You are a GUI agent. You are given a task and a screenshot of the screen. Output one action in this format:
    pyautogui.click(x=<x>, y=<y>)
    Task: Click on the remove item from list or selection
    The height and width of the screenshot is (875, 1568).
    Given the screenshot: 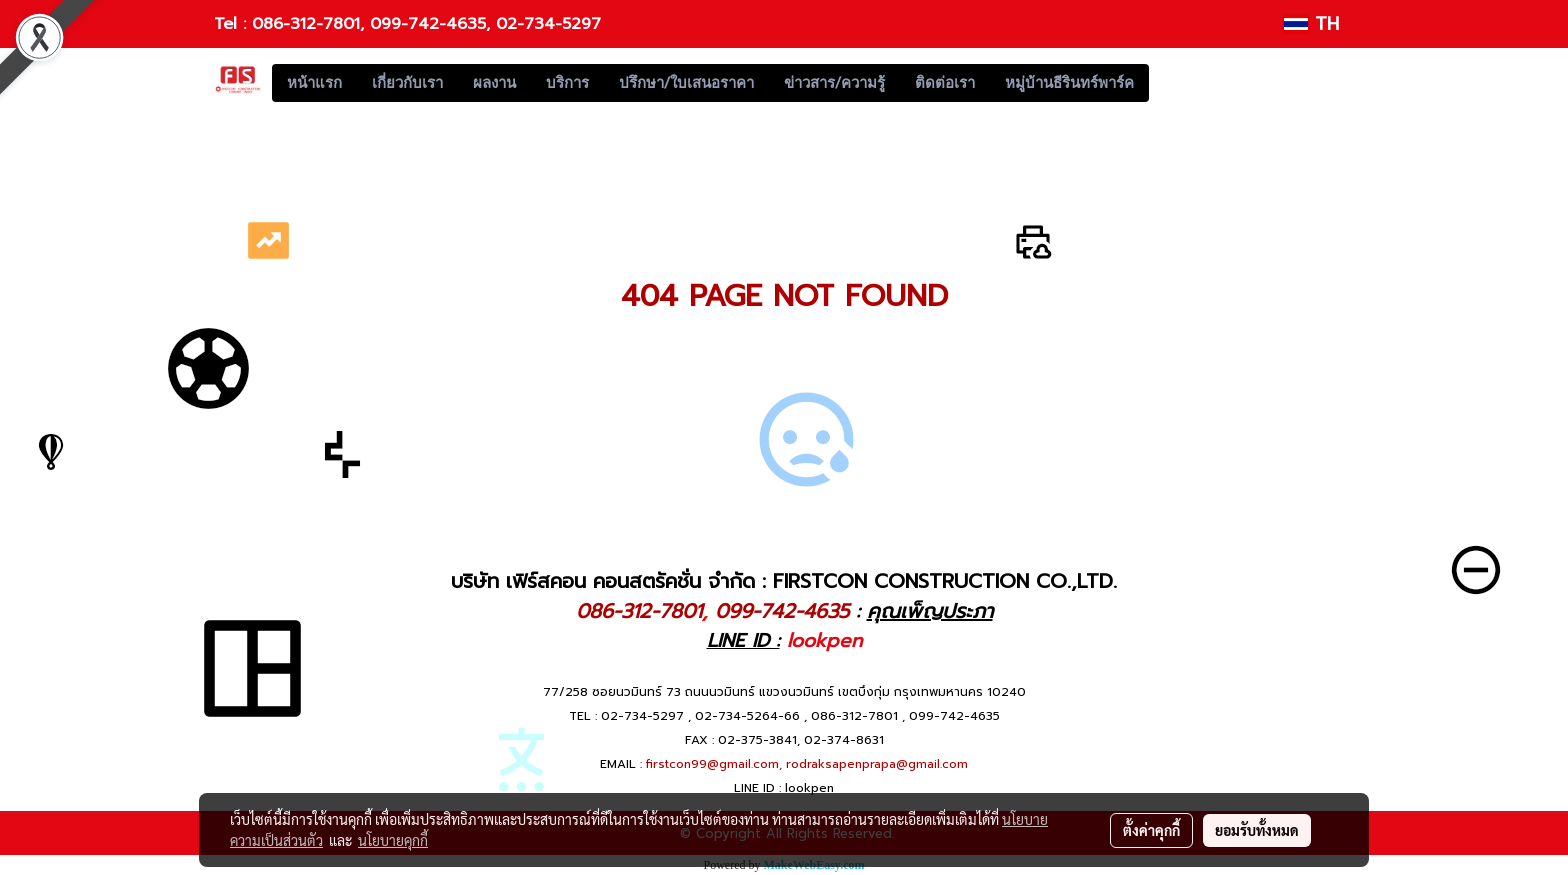 What is the action you would take?
    pyautogui.click(x=1476, y=570)
    